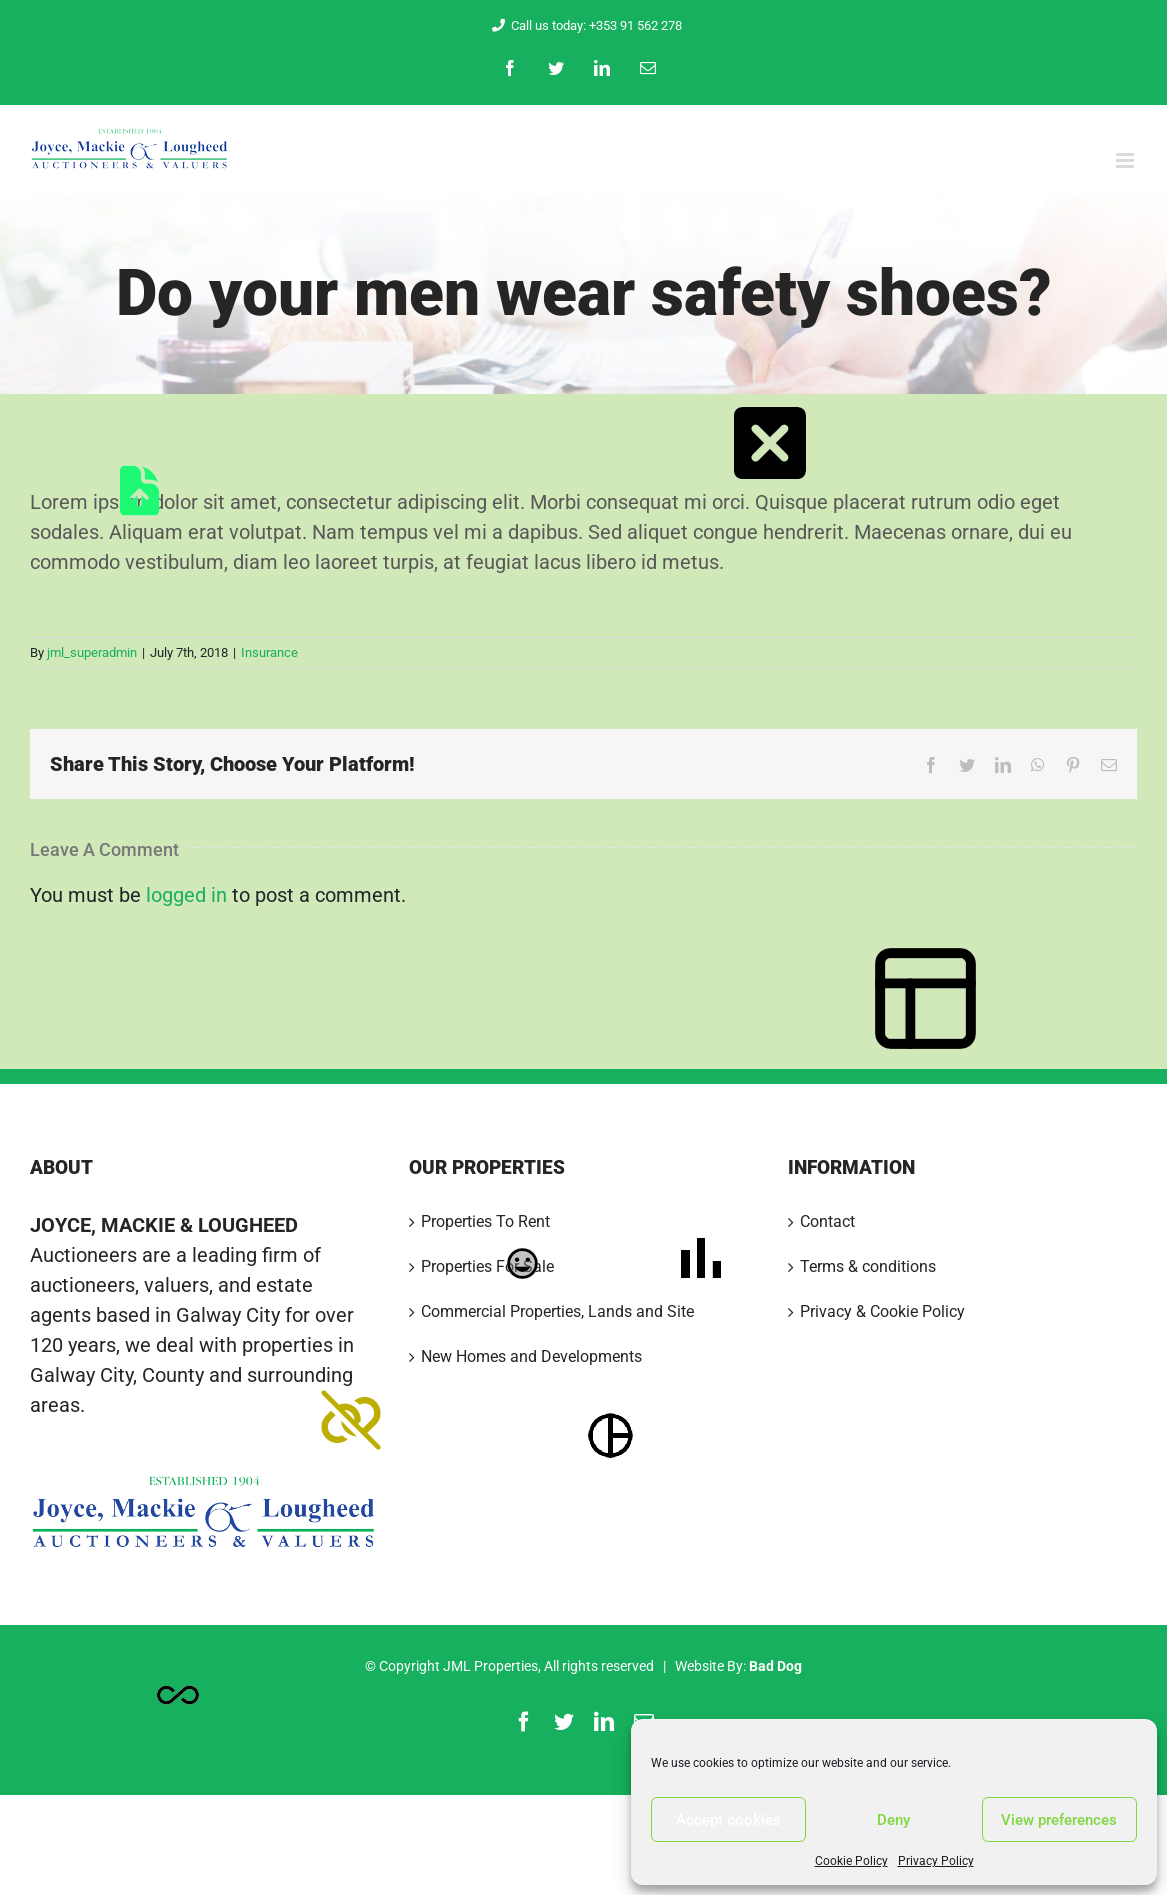  I want to click on upload a document, so click(139, 490).